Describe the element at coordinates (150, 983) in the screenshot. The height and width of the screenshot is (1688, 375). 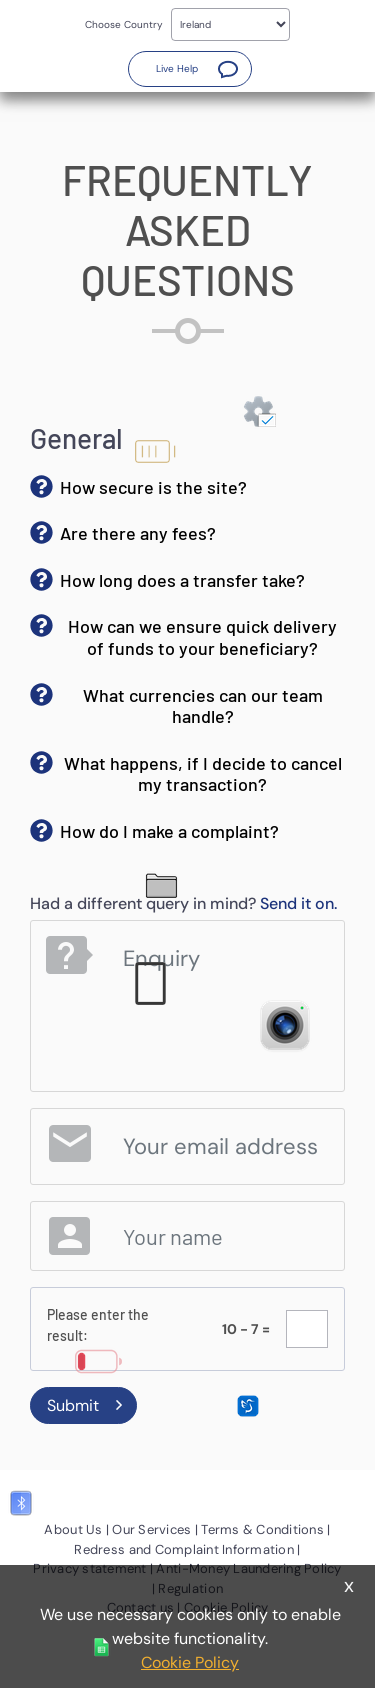
I see `indicates a tablet or touch-screen device` at that location.